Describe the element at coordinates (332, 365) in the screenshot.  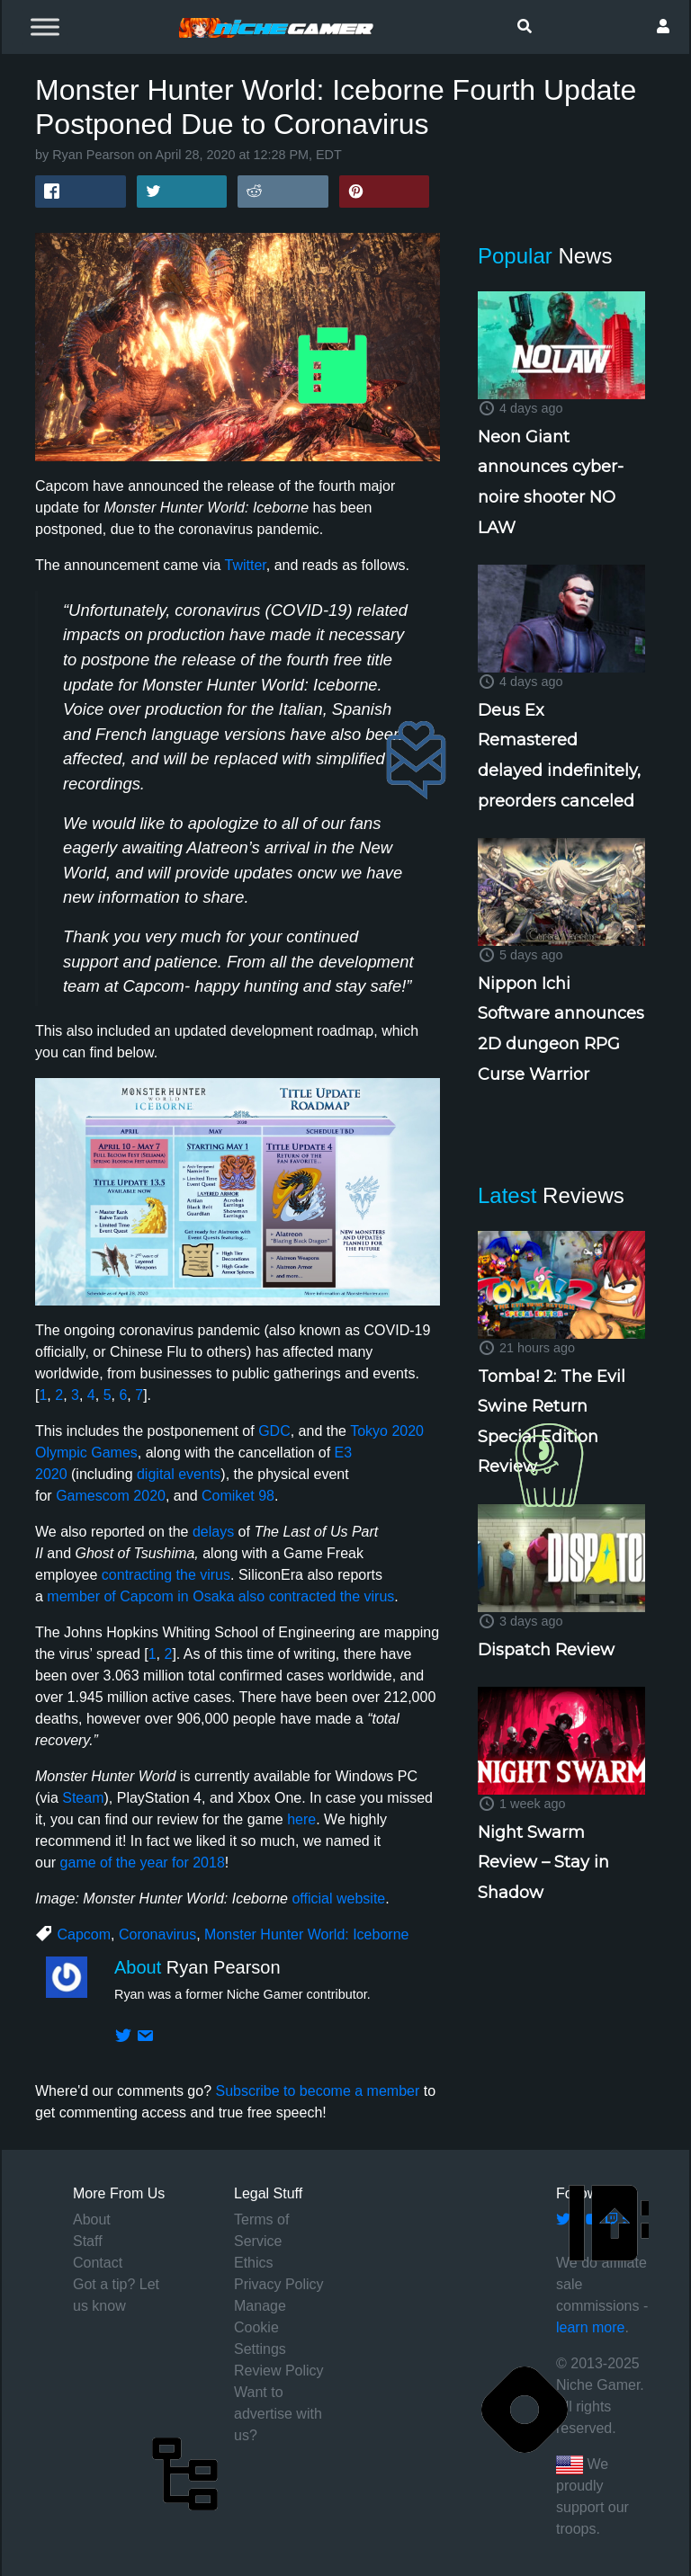
I see `access survey or feedback form` at that location.